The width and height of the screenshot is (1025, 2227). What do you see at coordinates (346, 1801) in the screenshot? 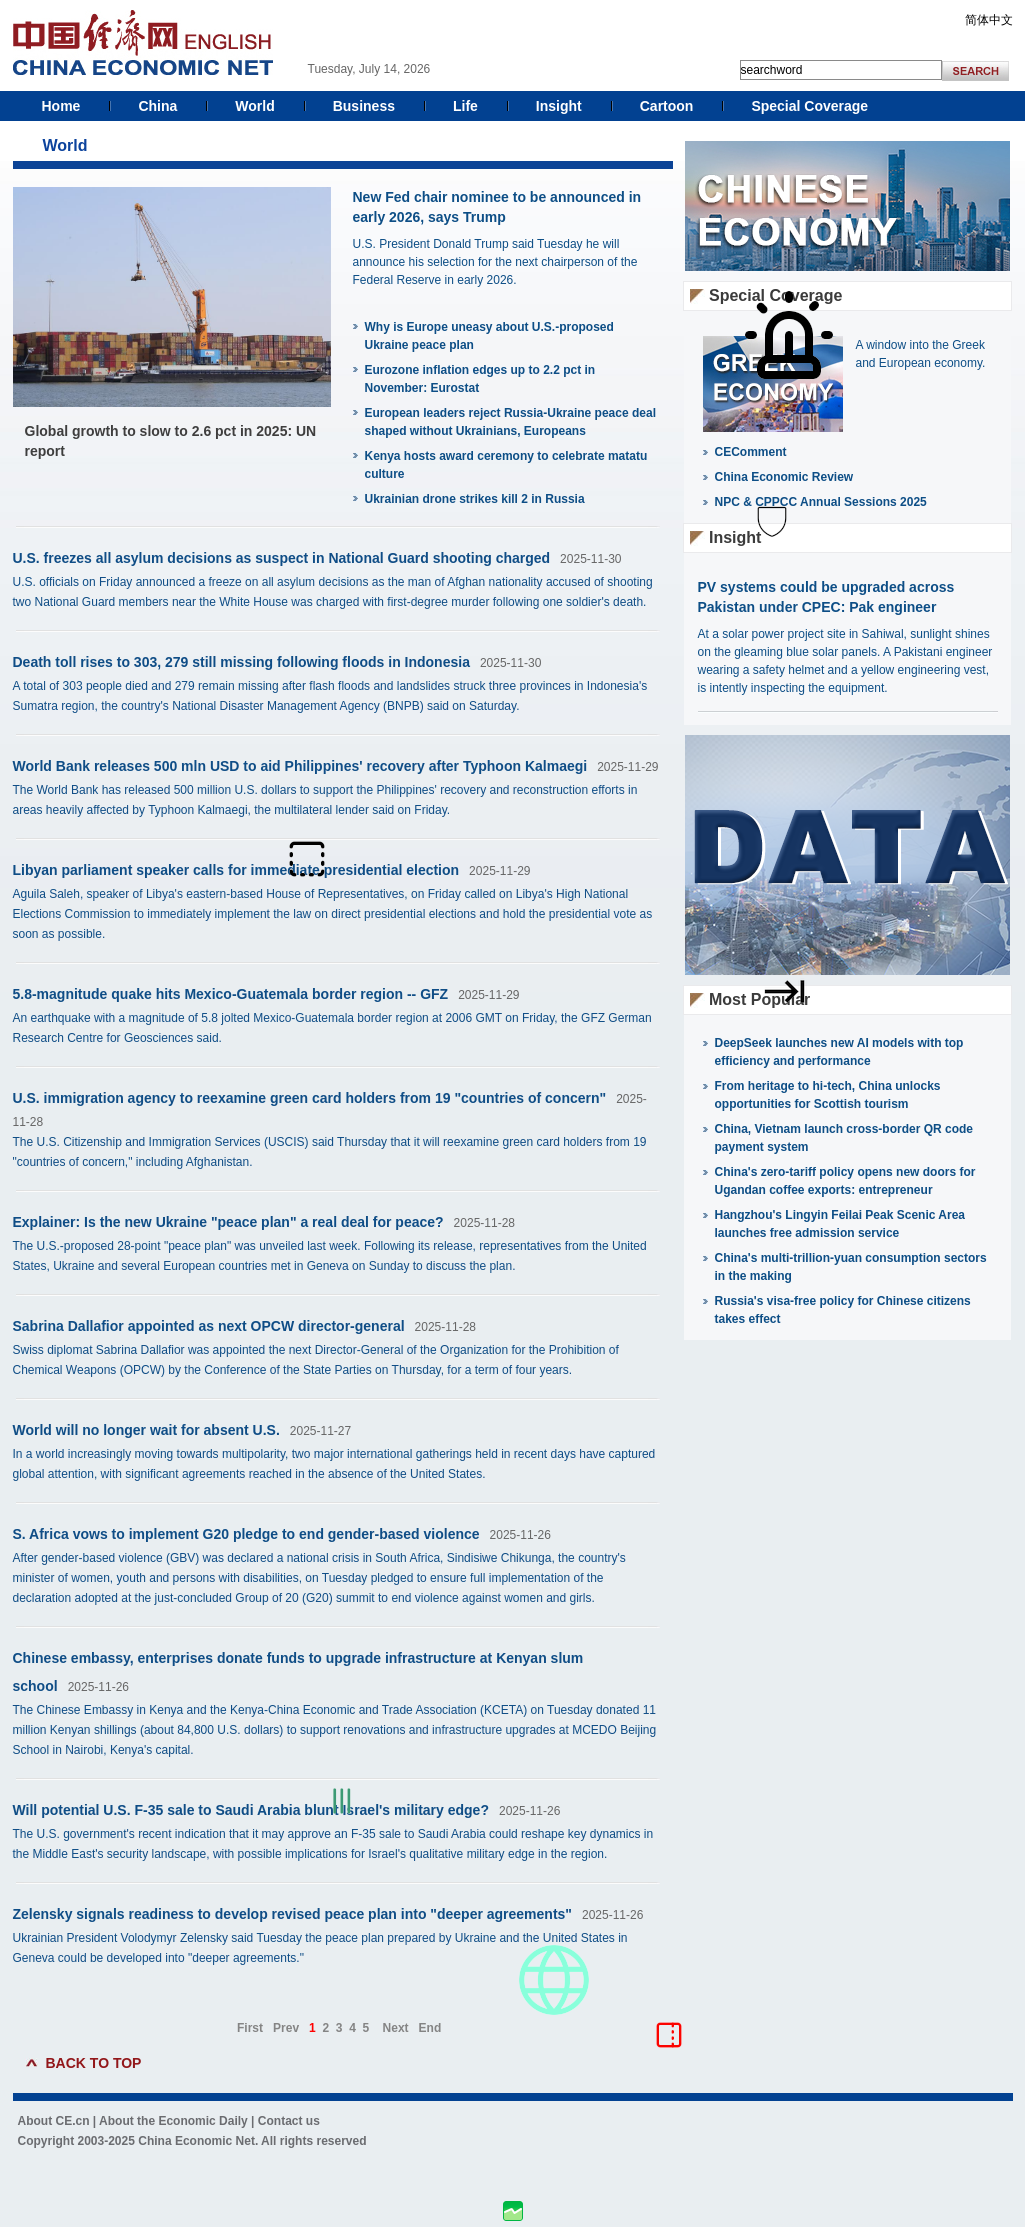
I see `indicates a count or tally of three items` at bounding box center [346, 1801].